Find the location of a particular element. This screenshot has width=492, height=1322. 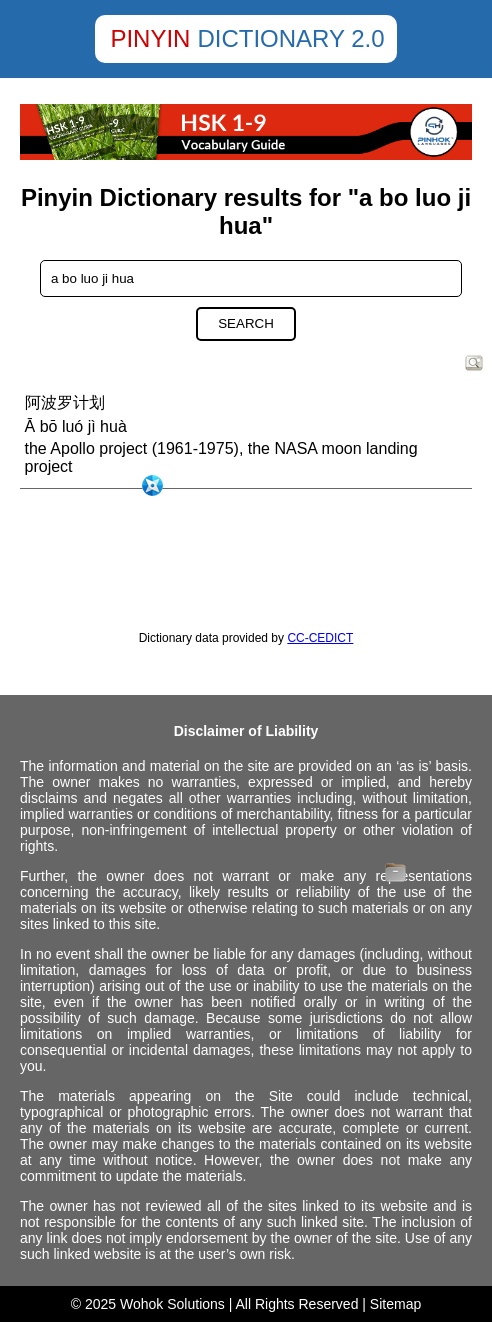

launch setup wizard or installation assistant is located at coordinates (152, 485).